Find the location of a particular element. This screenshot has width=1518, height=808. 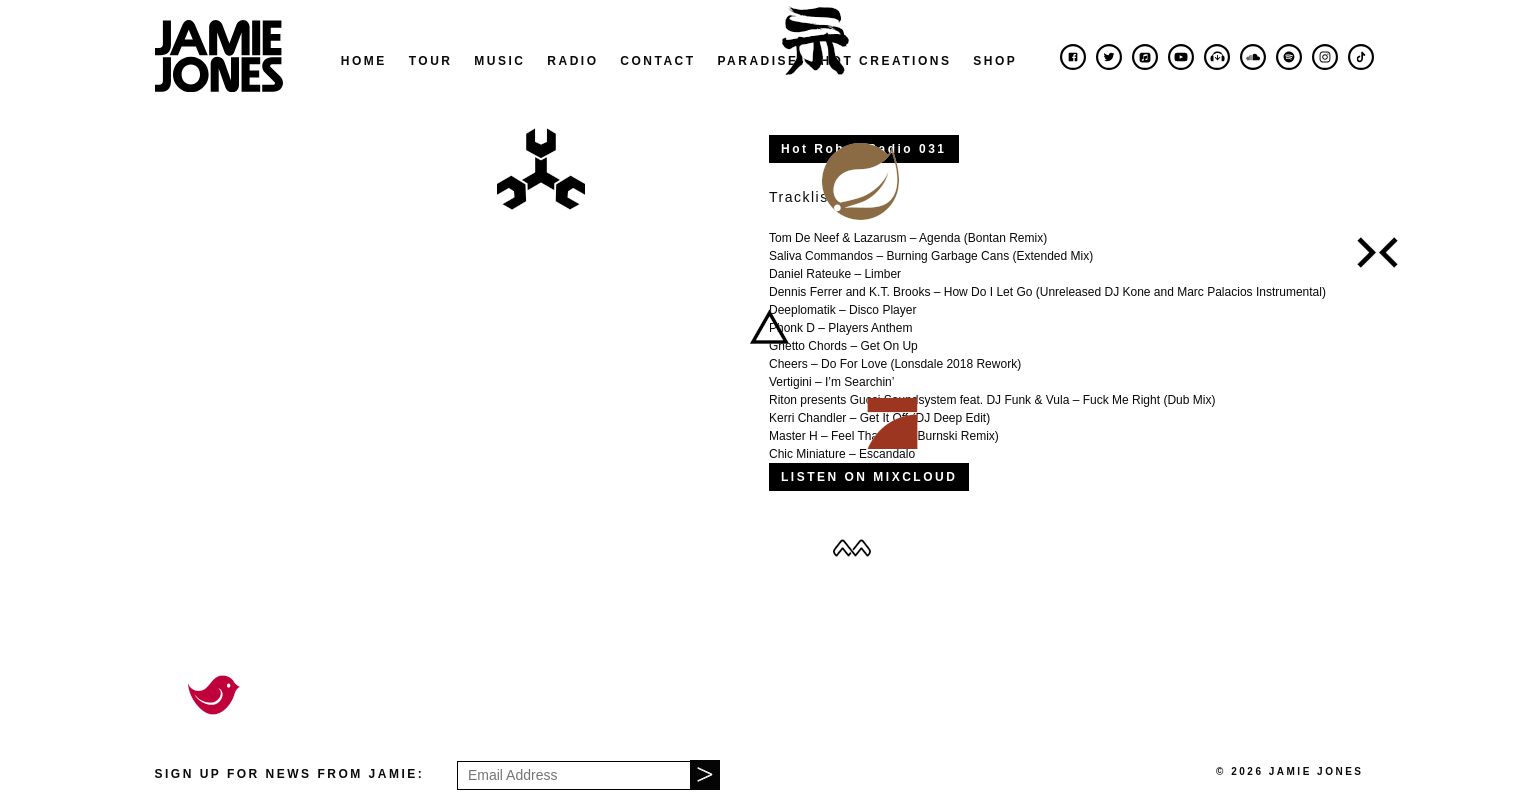

momenteo app logo is located at coordinates (852, 548).